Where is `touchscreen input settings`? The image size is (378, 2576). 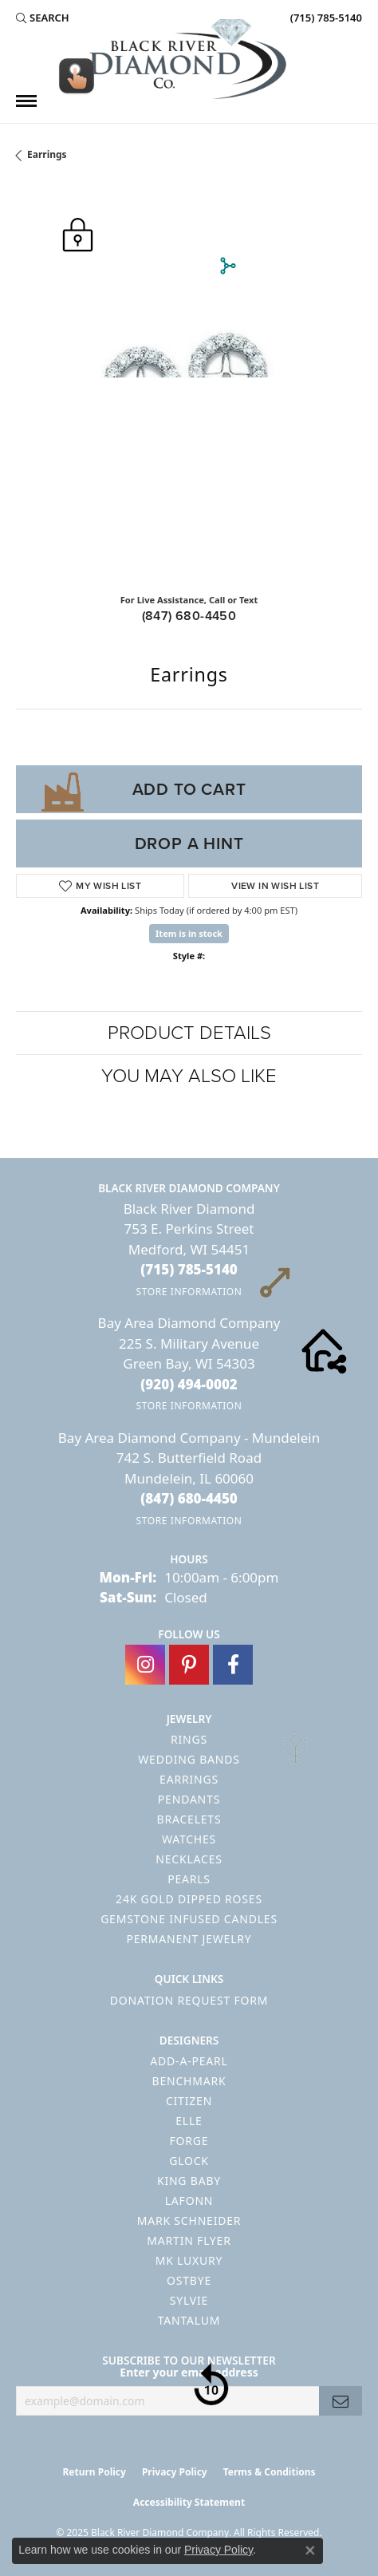
touchscreen input settings is located at coordinates (77, 76).